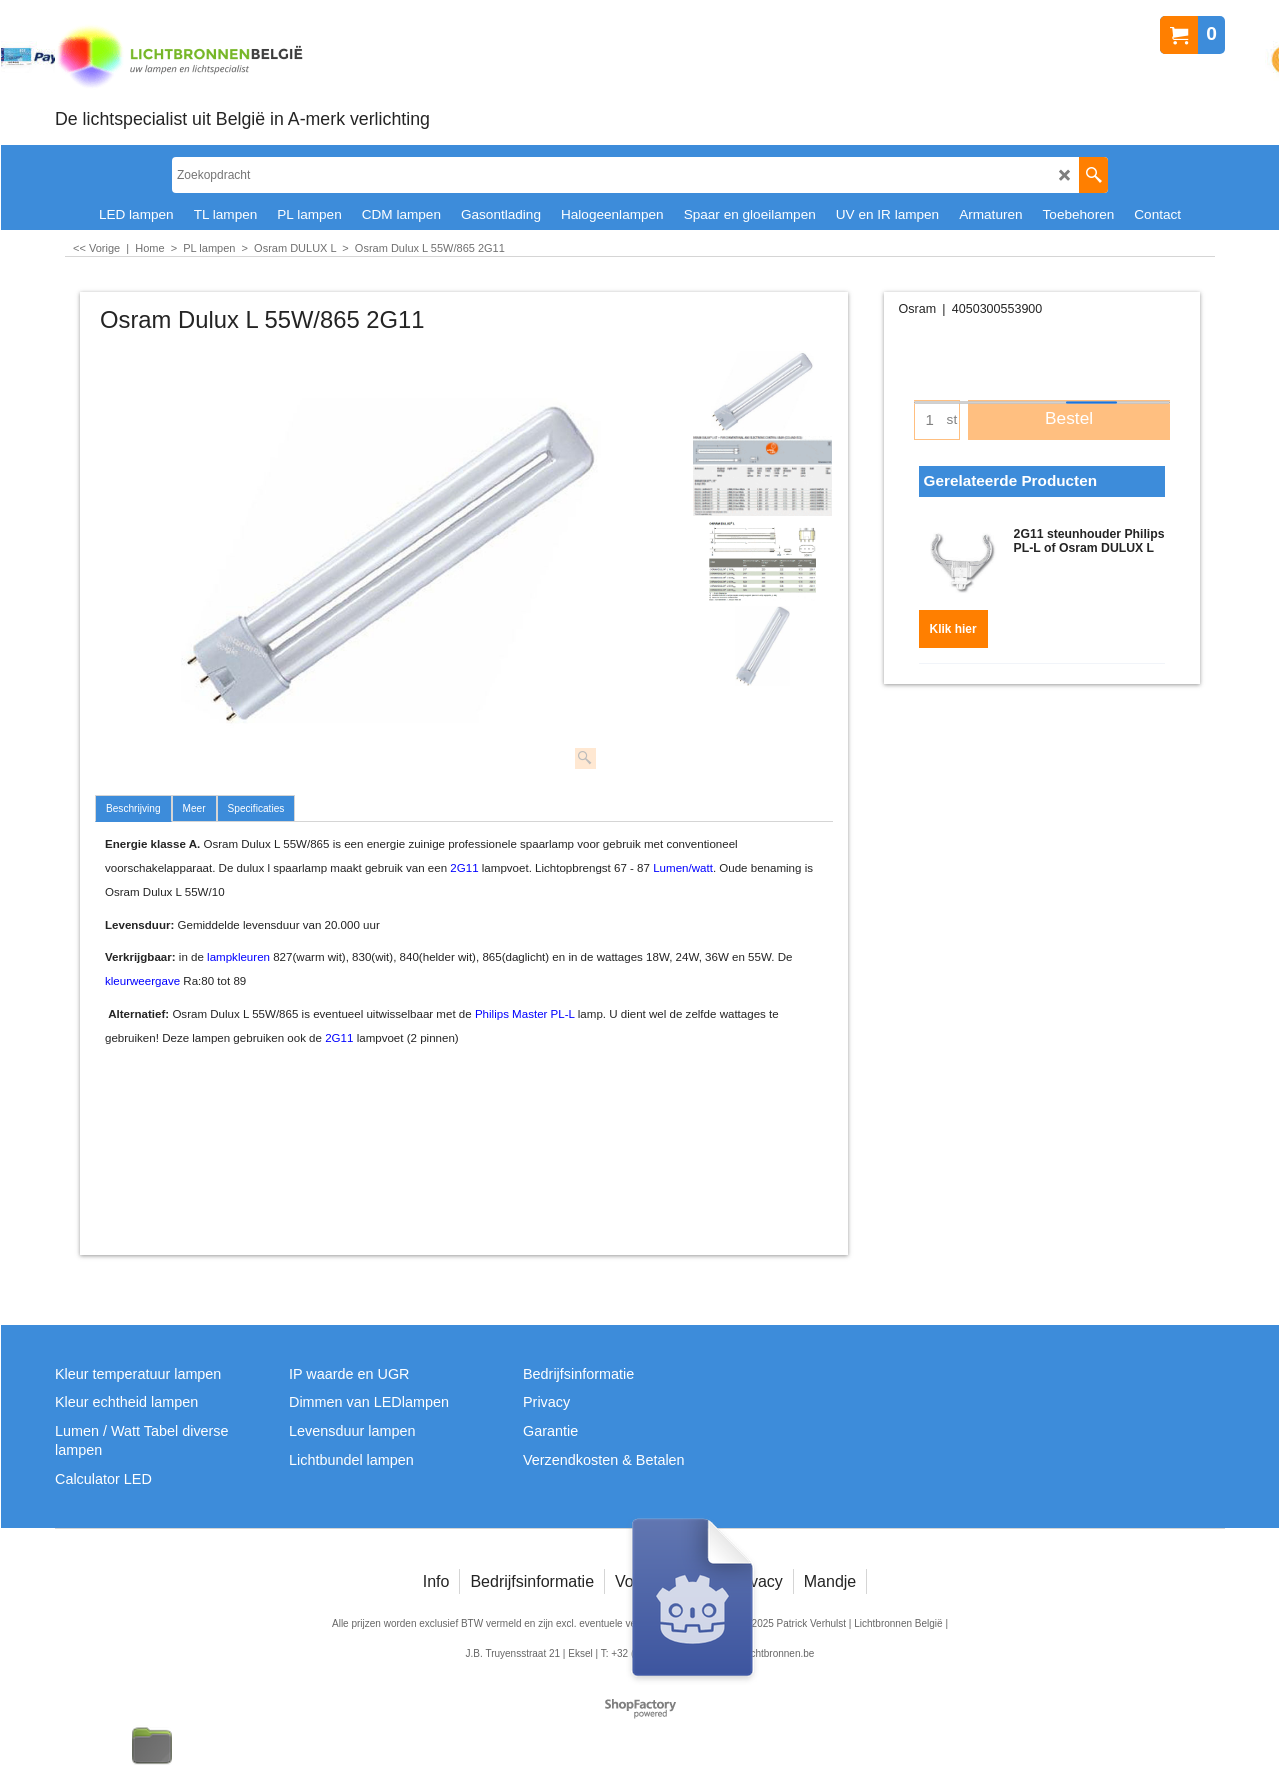  What do you see at coordinates (152, 1745) in the screenshot?
I see `access a remote or network folder` at bounding box center [152, 1745].